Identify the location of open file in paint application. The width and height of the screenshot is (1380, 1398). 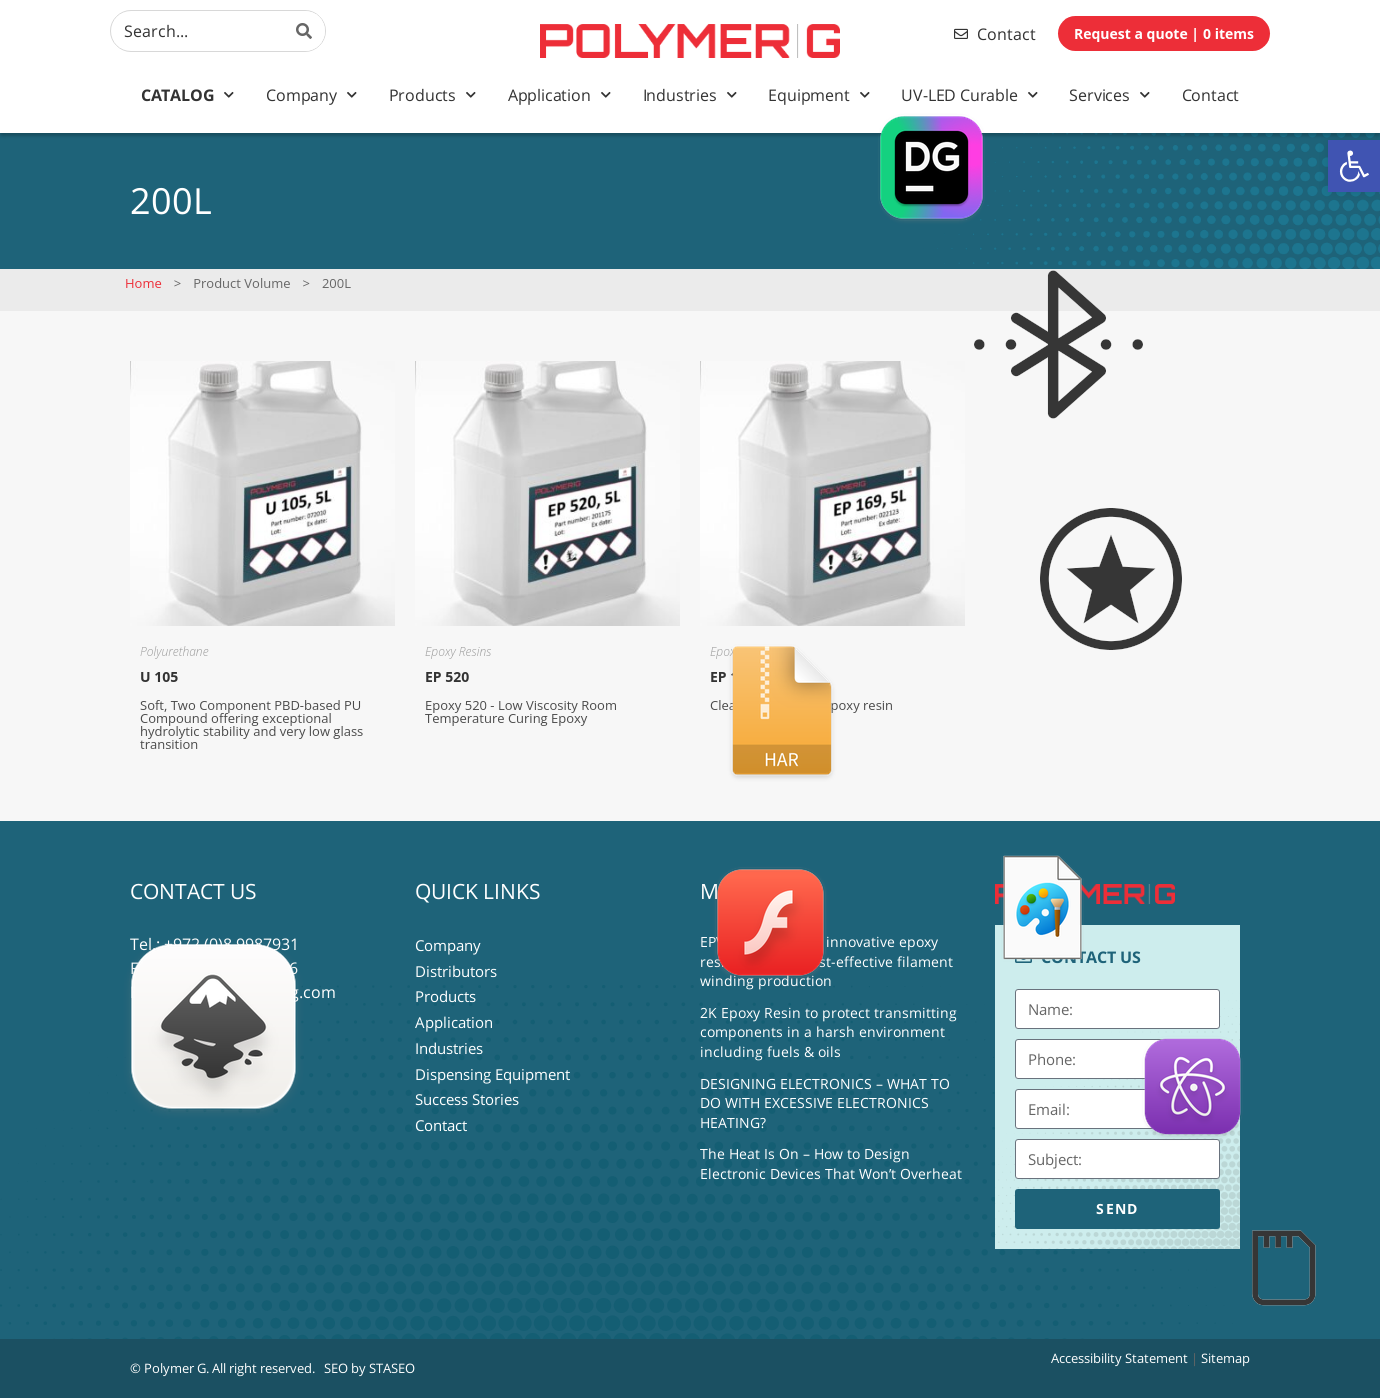
(1042, 907).